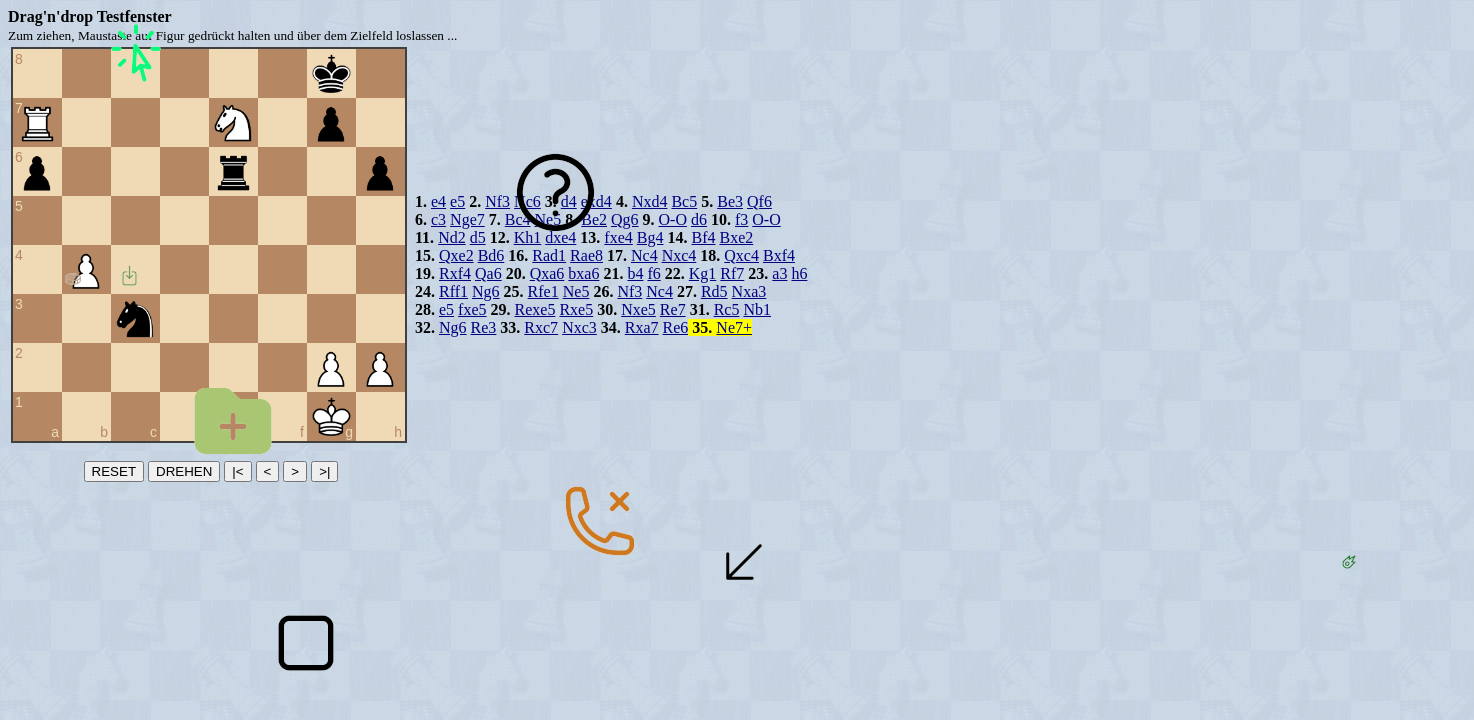 This screenshot has height=720, width=1474. Describe the element at coordinates (136, 53) in the screenshot. I see `click or tap interaction indicator` at that location.